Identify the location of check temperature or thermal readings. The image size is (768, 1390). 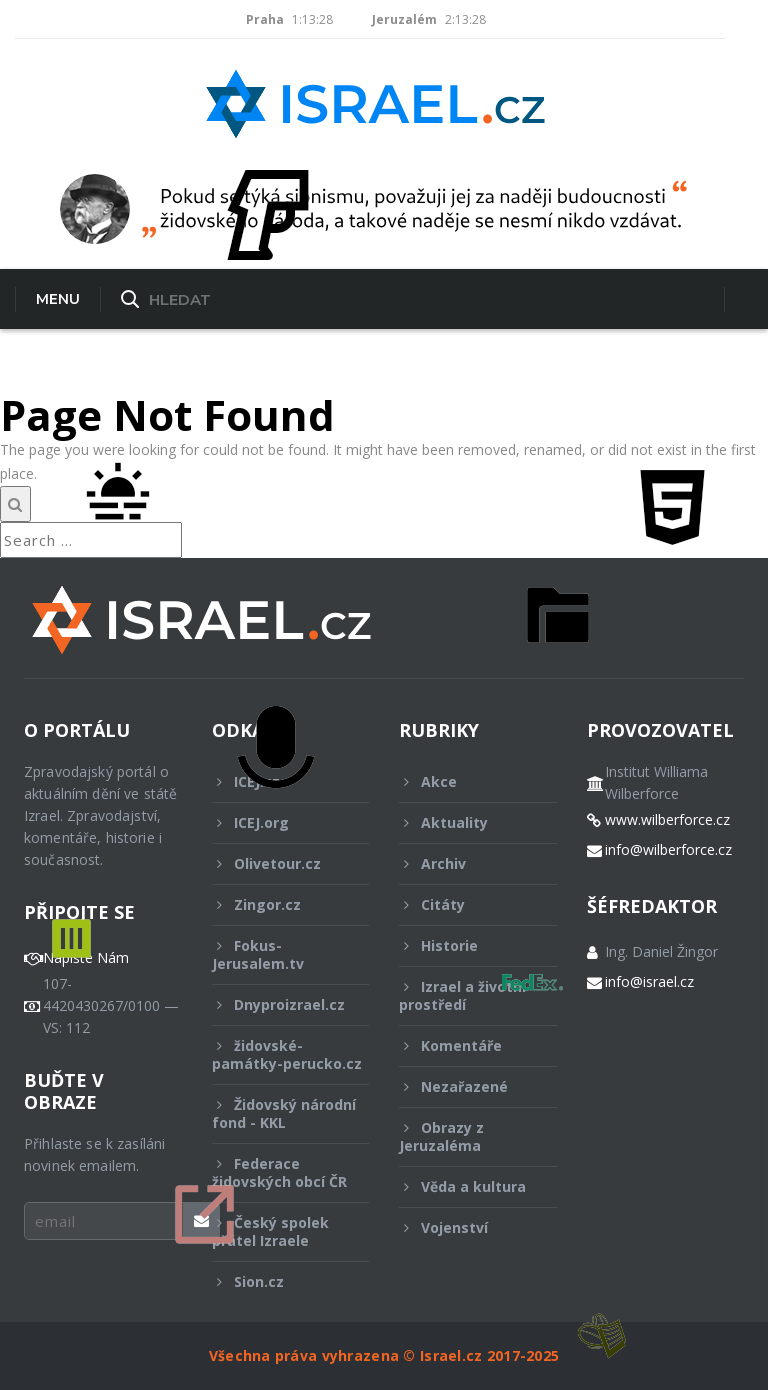
(268, 215).